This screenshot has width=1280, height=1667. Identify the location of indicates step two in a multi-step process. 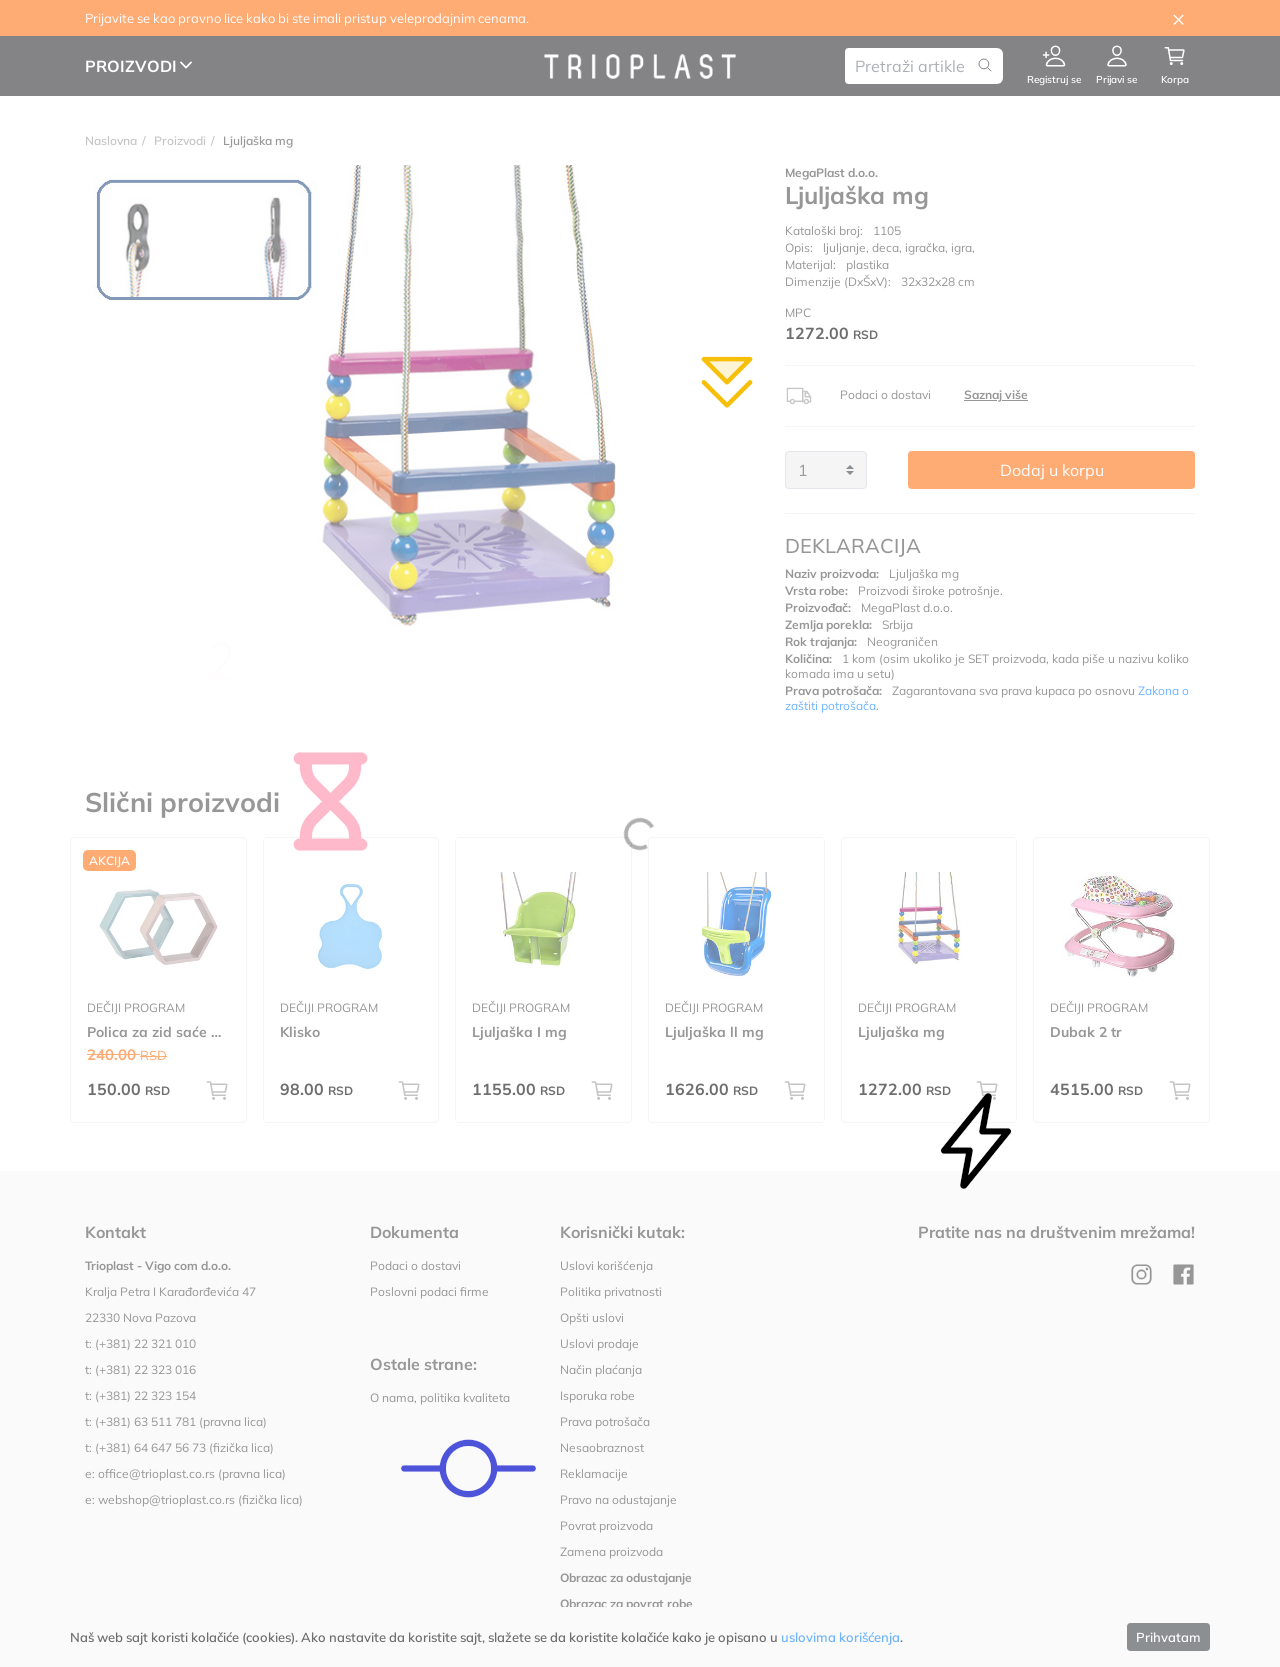
(221, 661).